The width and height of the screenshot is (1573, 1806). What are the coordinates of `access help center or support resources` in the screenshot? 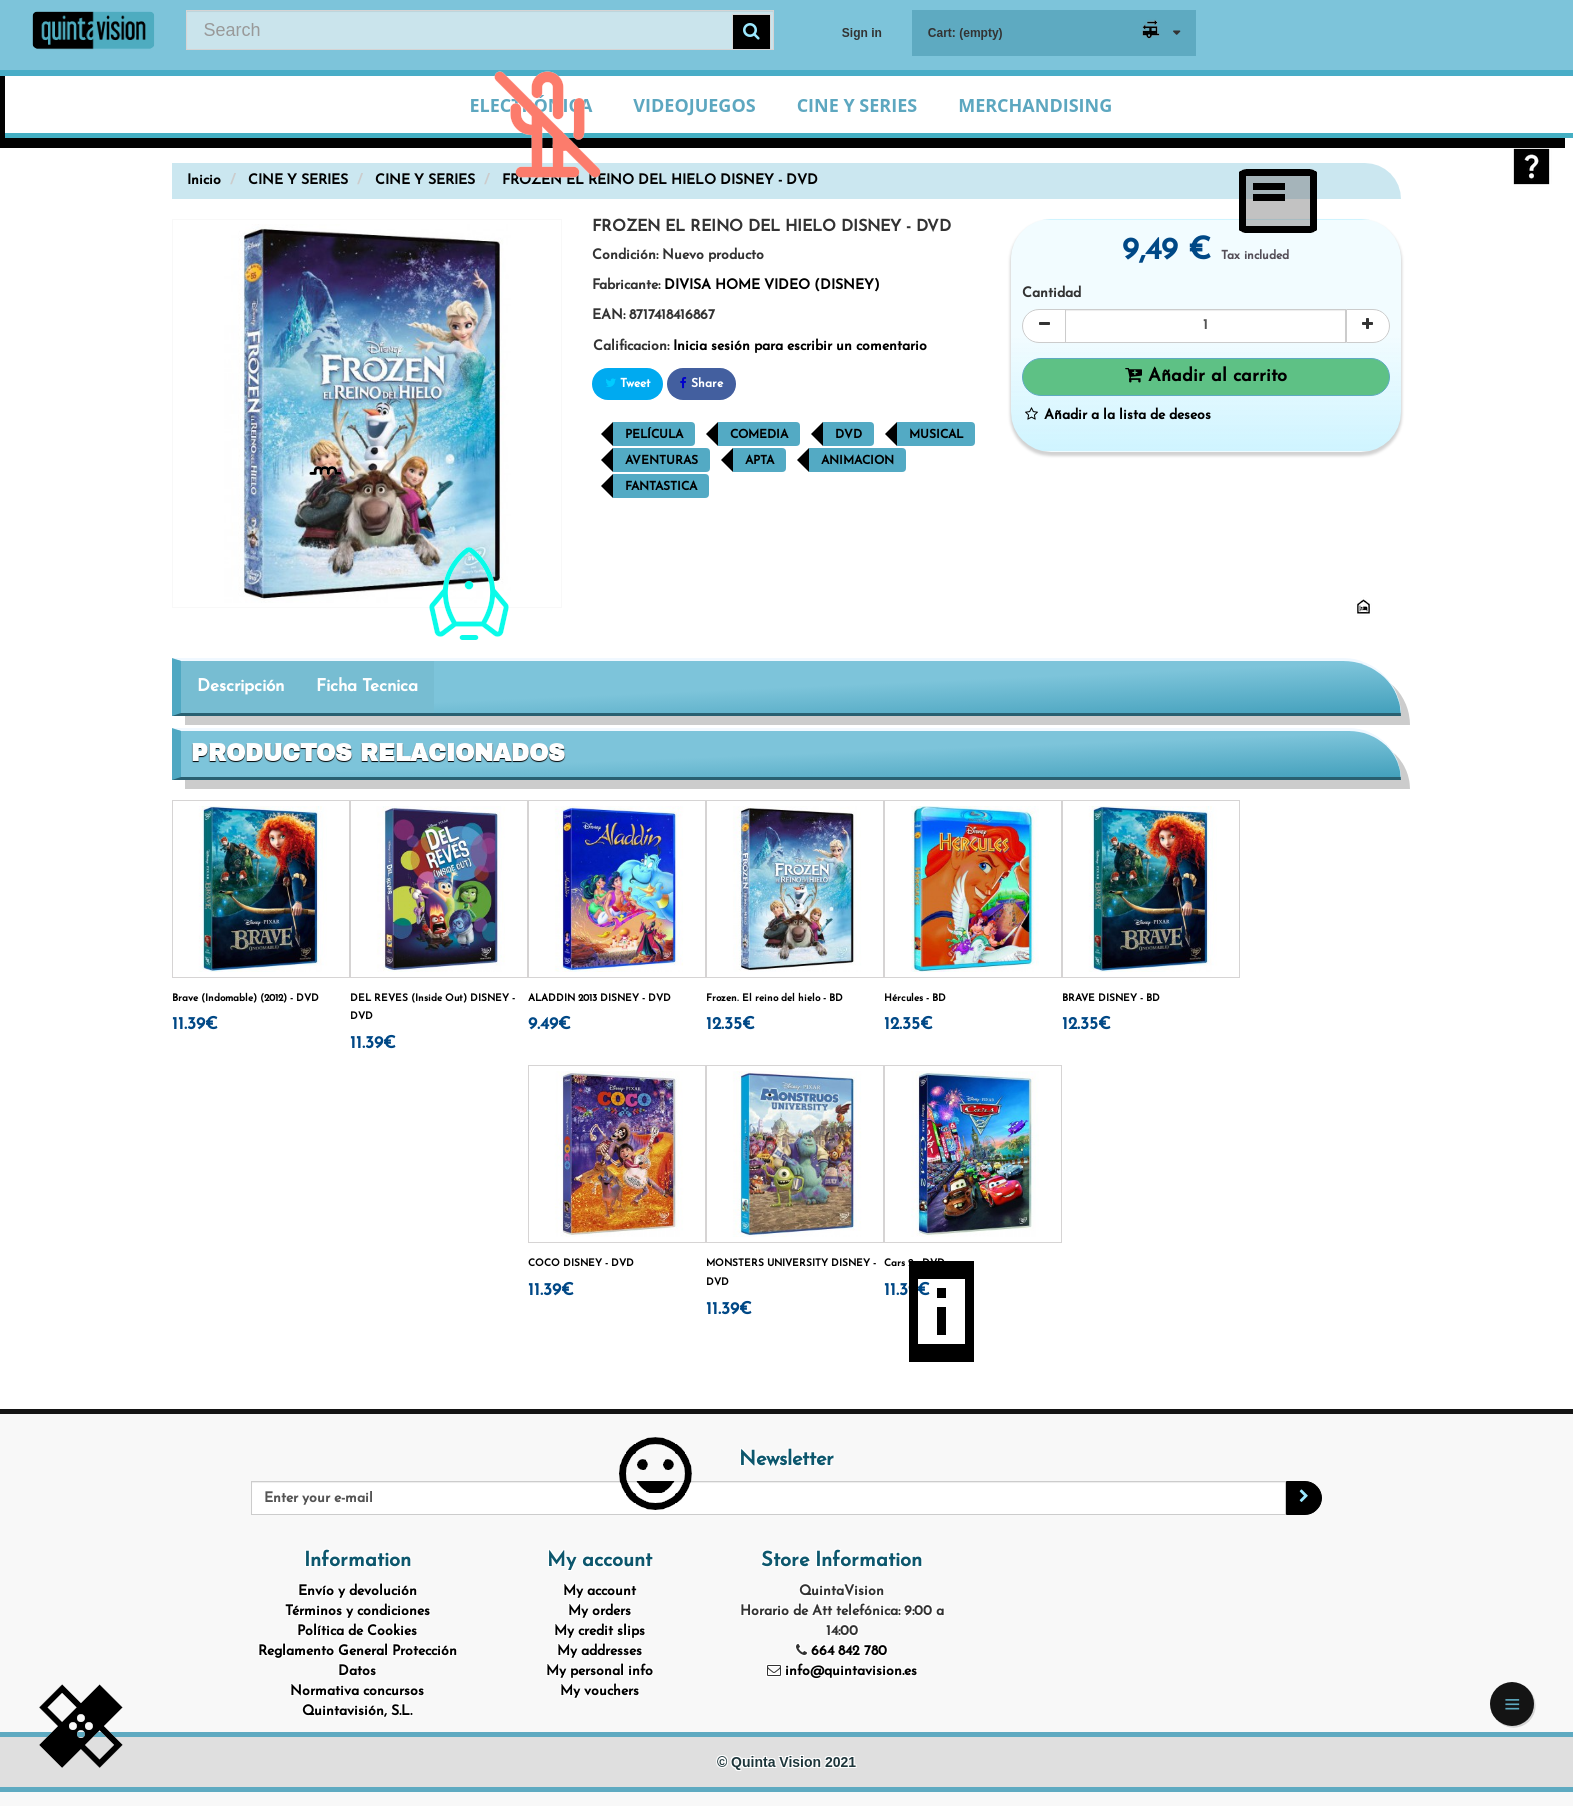 It's located at (1531, 166).